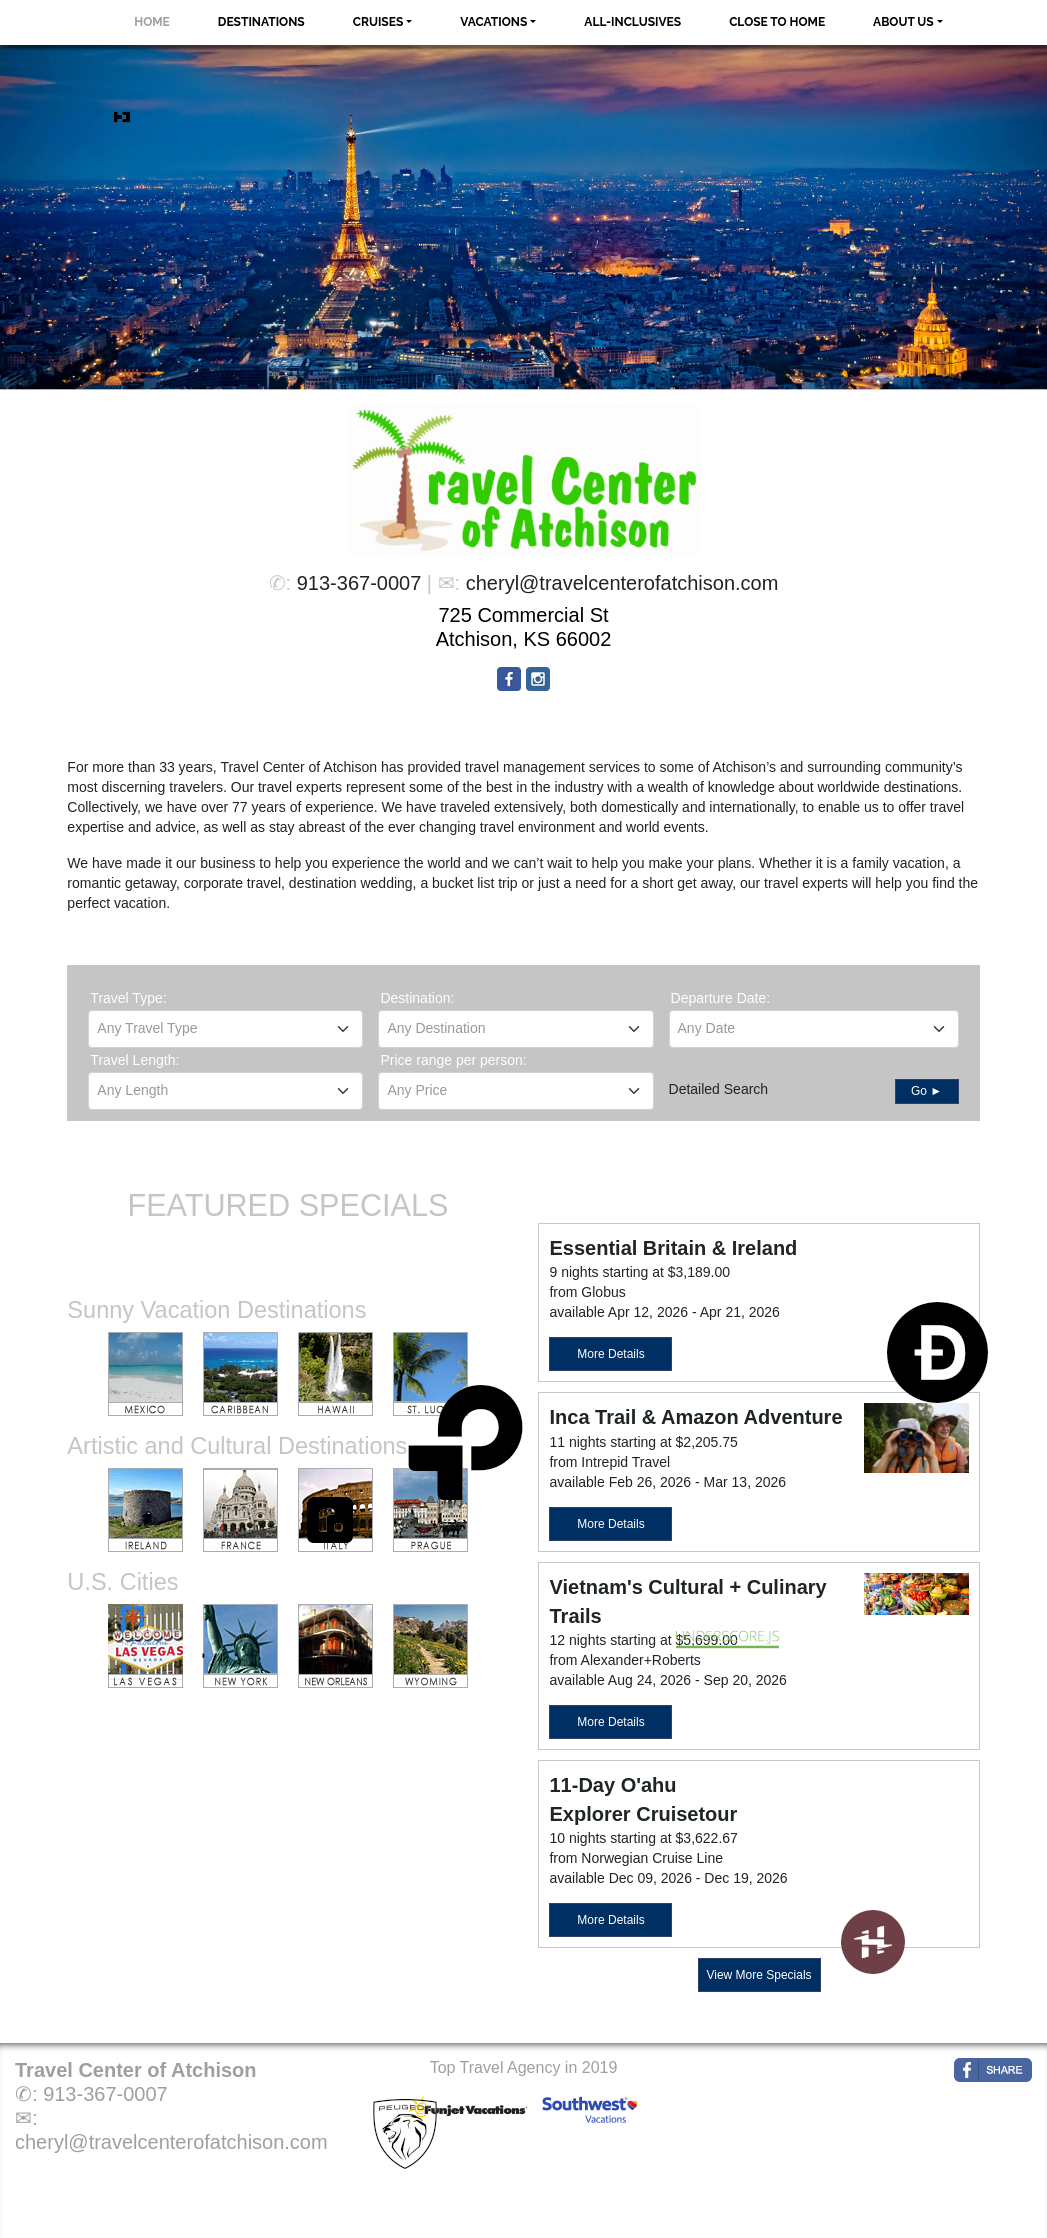  What do you see at coordinates (330, 1520) in the screenshot?
I see `open roadmap.sh website or app` at bounding box center [330, 1520].